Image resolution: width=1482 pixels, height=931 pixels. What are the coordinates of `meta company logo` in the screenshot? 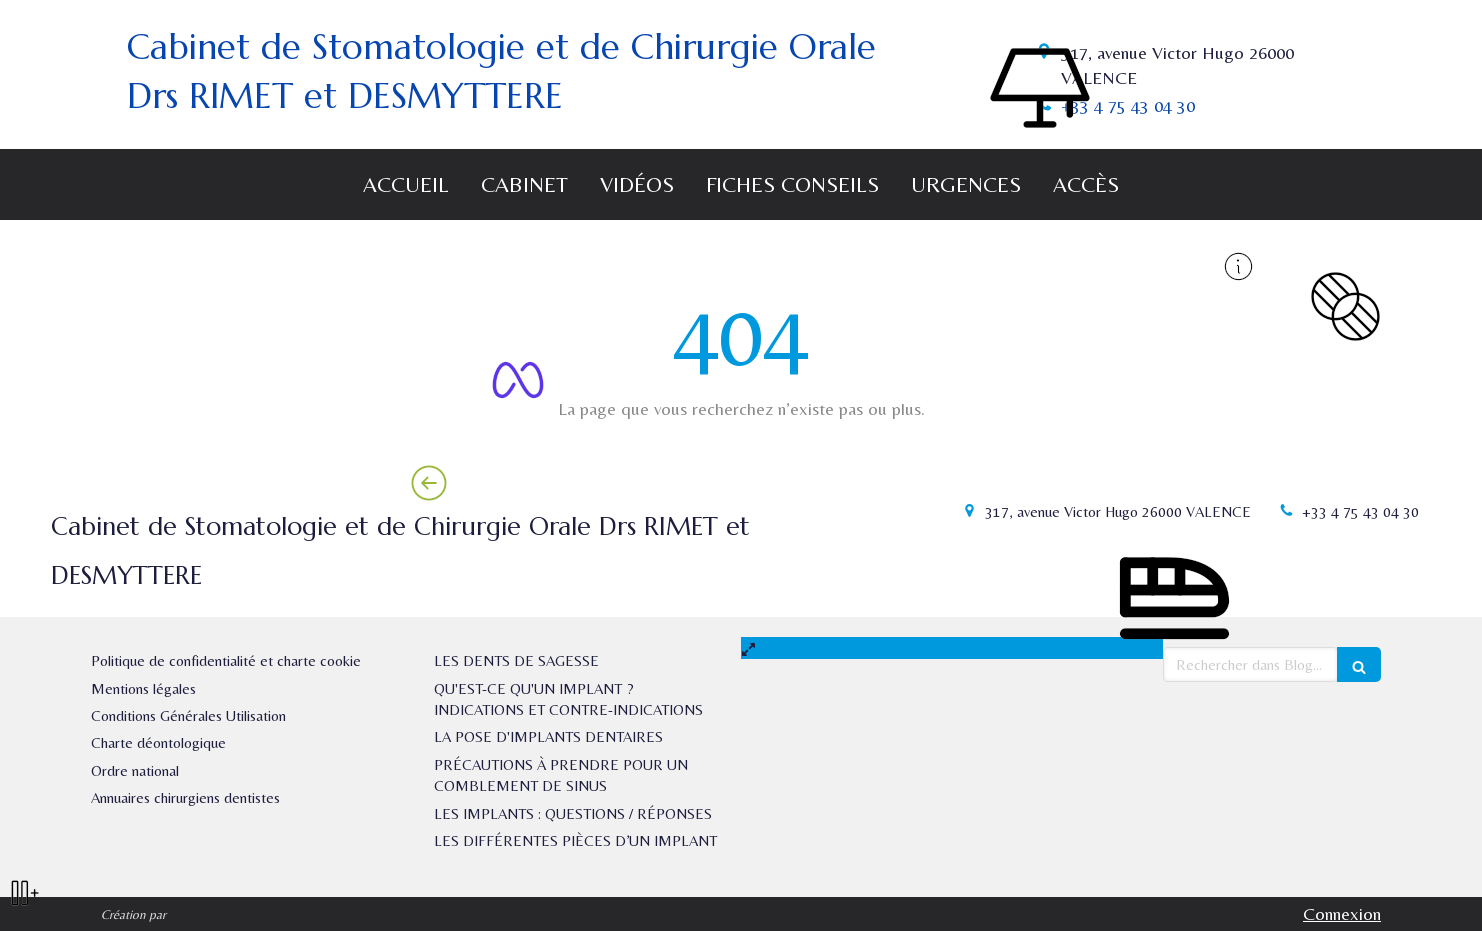 It's located at (518, 380).